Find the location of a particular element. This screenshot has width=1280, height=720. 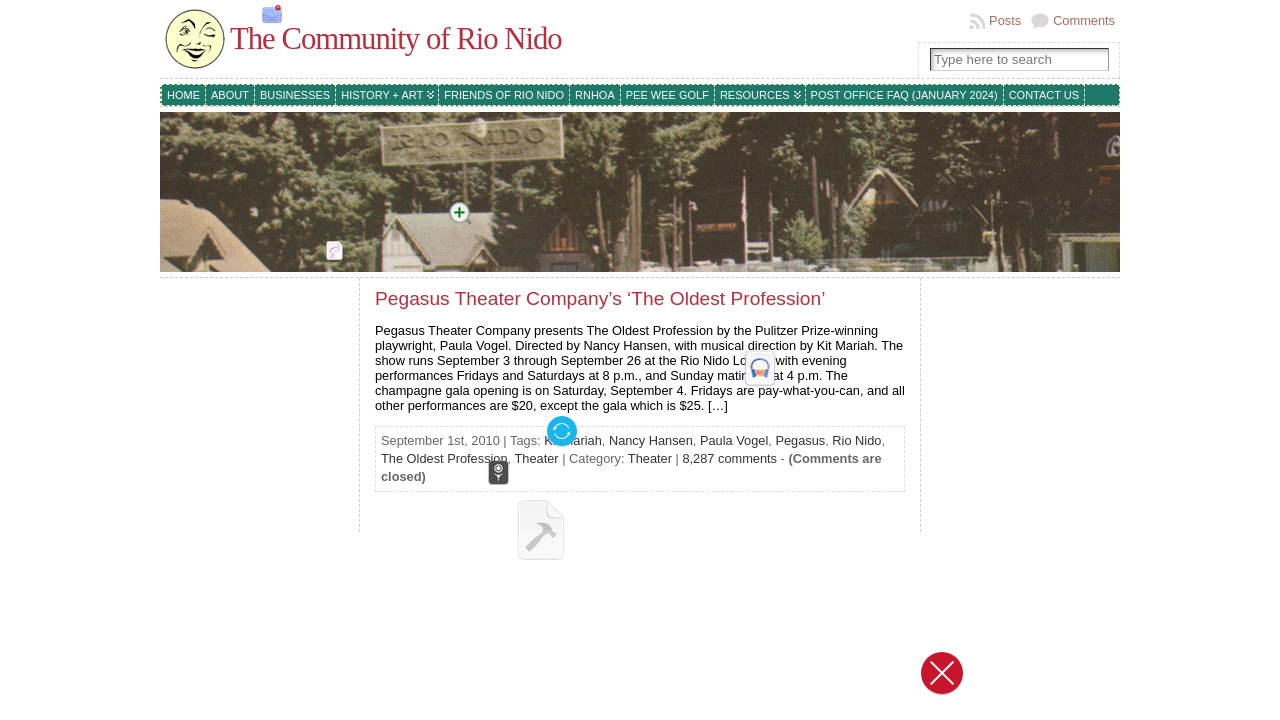

indicates a sync error with a shared file or folder is located at coordinates (942, 673).